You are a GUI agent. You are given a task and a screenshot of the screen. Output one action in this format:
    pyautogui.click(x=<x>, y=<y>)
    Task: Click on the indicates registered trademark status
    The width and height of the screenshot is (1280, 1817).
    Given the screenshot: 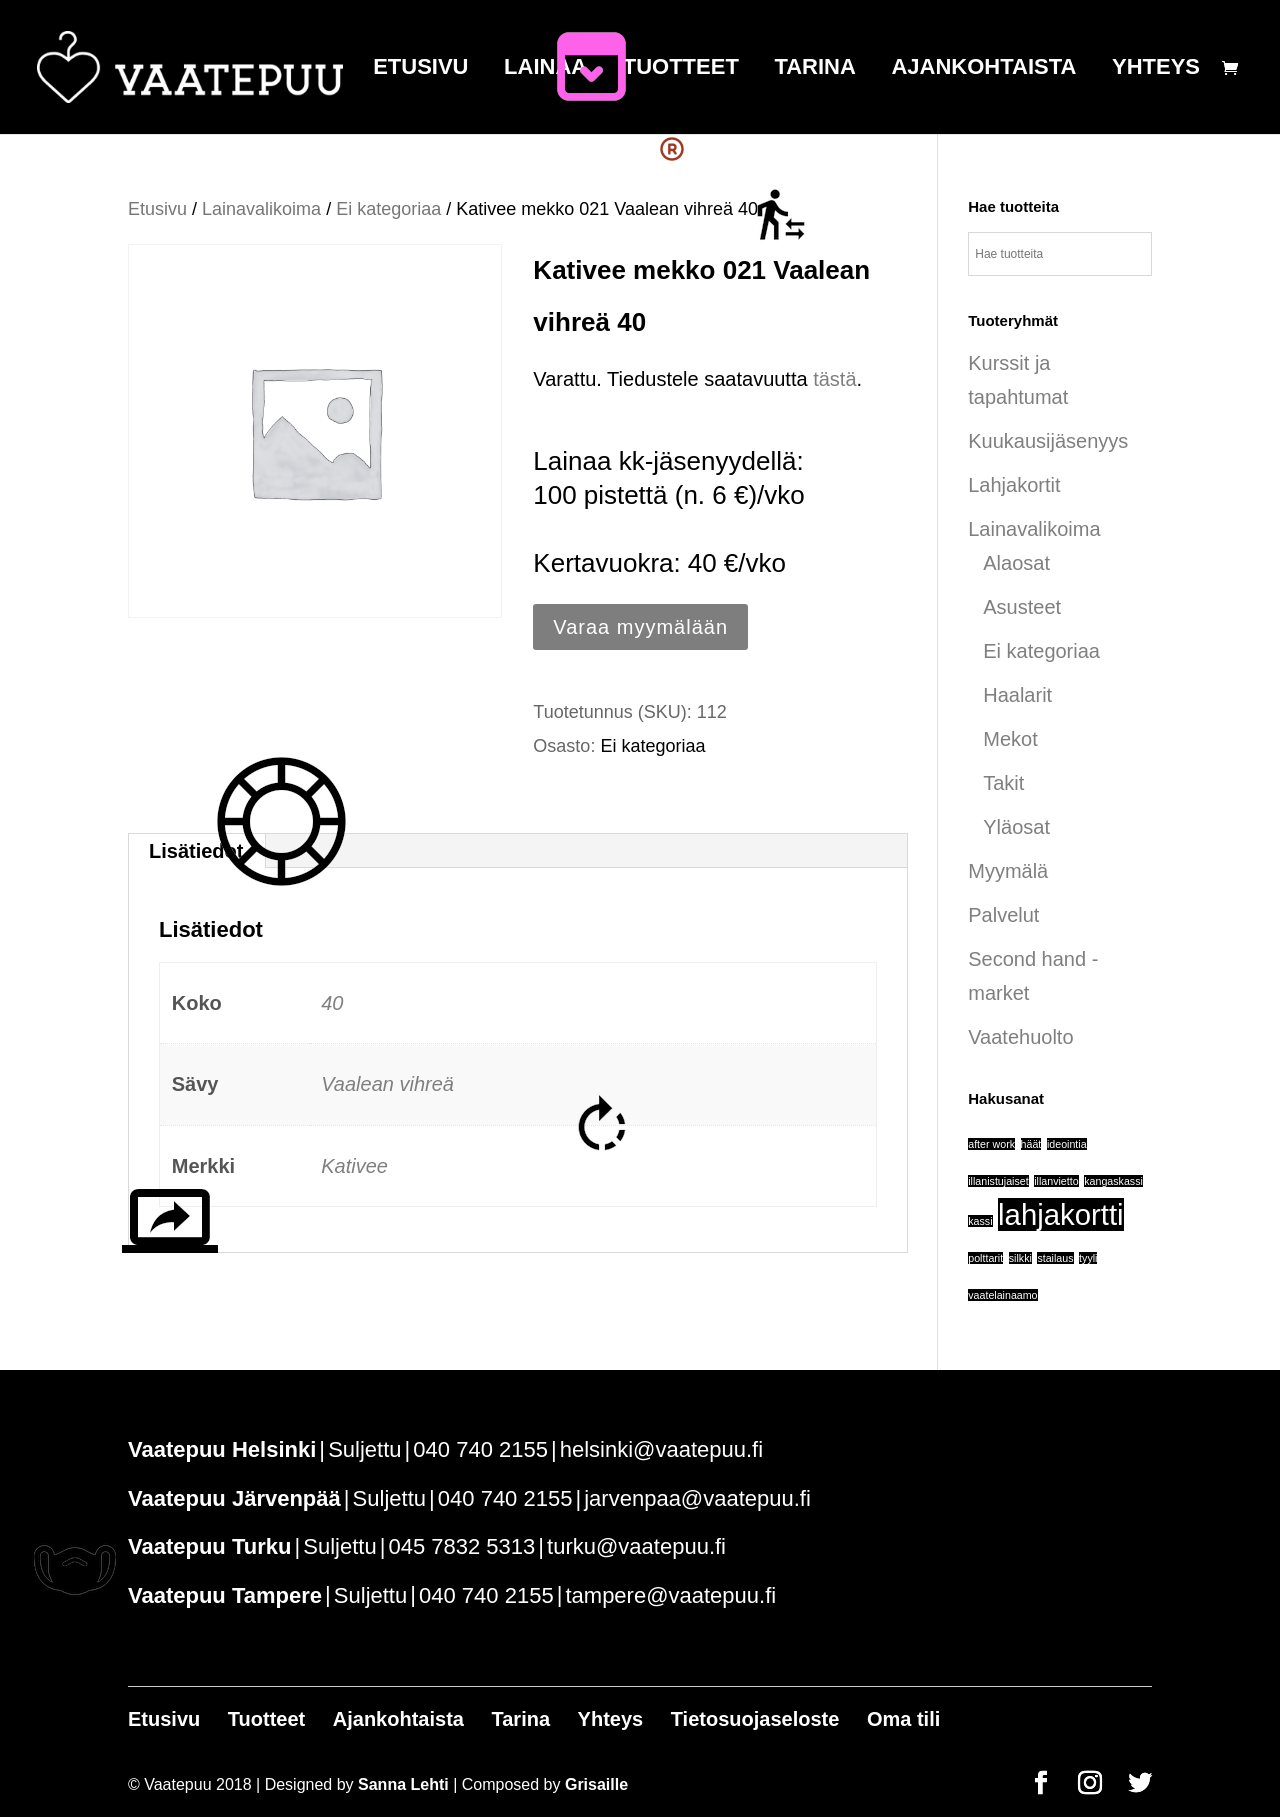 What is the action you would take?
    pyautogui.click(x=672, y=149)
    